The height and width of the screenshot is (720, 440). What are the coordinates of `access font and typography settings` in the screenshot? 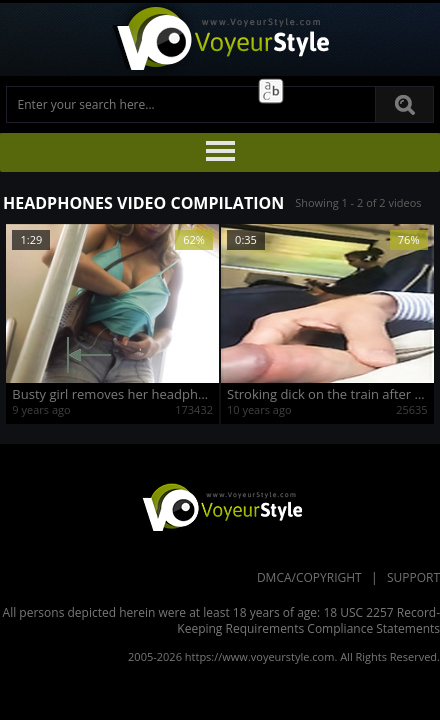 It's located at (271, 91).